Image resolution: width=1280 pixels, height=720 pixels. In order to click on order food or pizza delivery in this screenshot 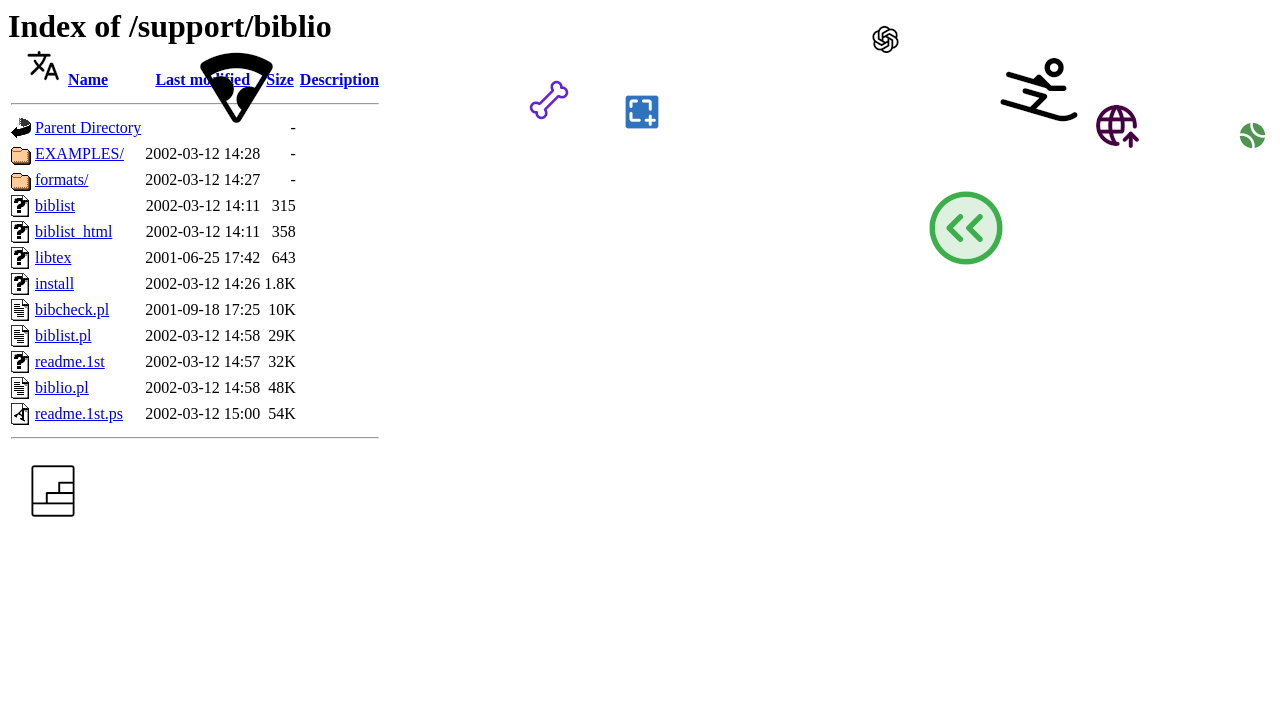, I will do `click(236, 86)`.